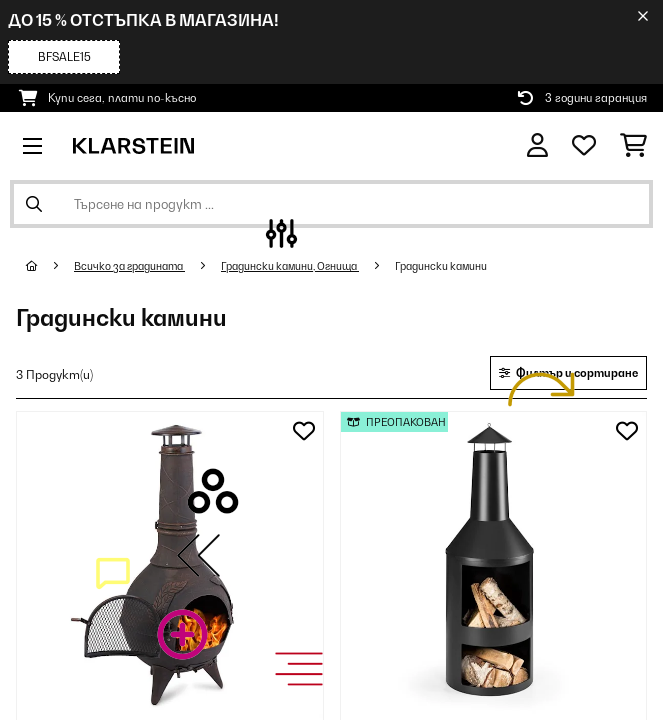 This screenshot has width=663, height=720. What do you see at coordinates (182, 634) in the screenshot?
I see `add a new item` at bounding box center [182, 634].